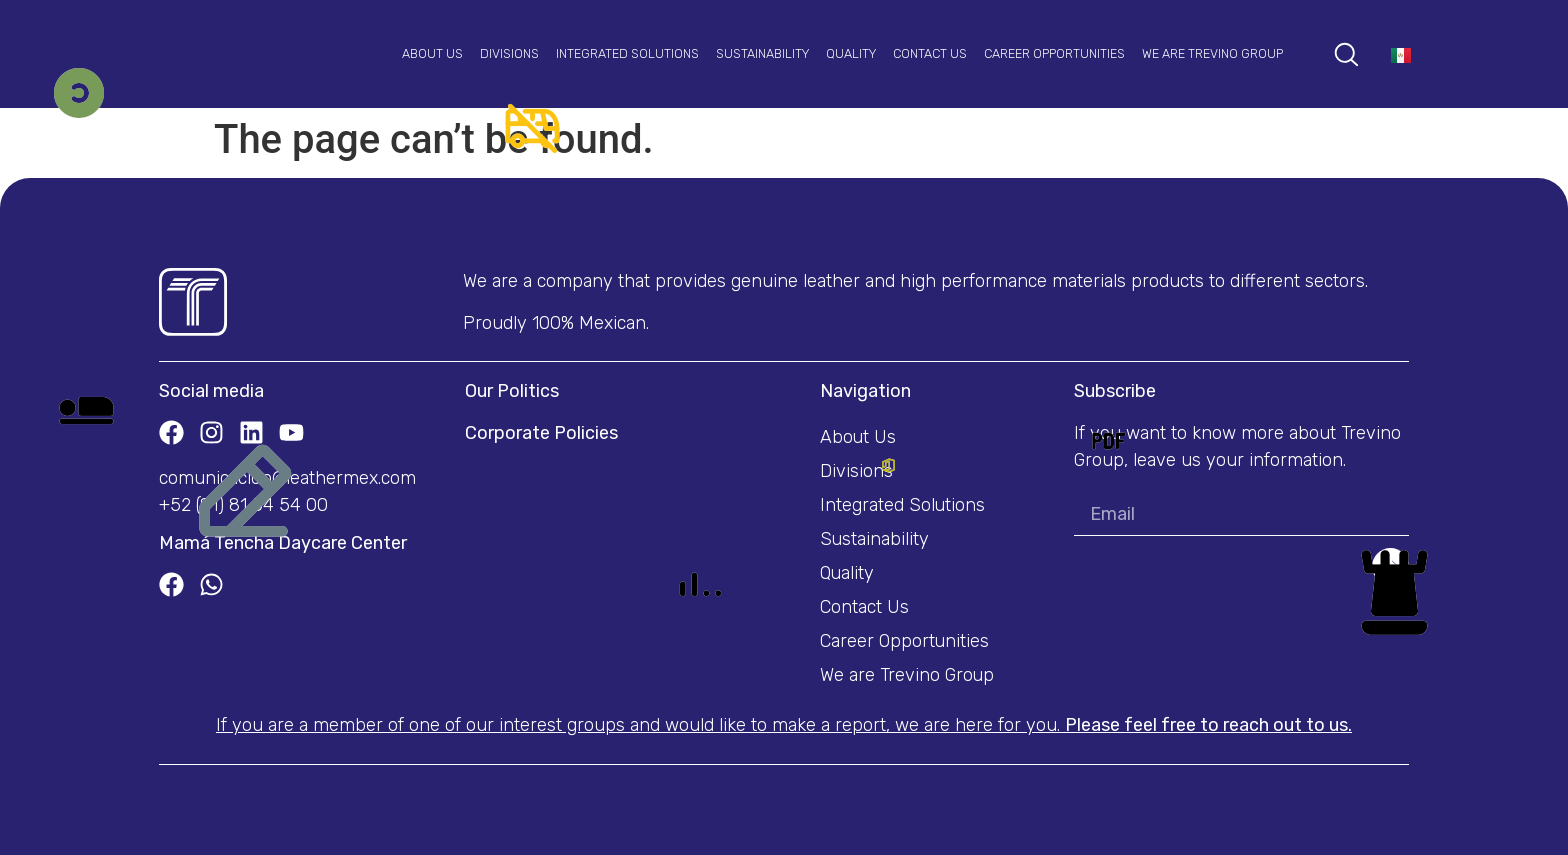 The image size is (1568, 855). I want to click on bus service unavailable or cancelled, so click(532, 128).